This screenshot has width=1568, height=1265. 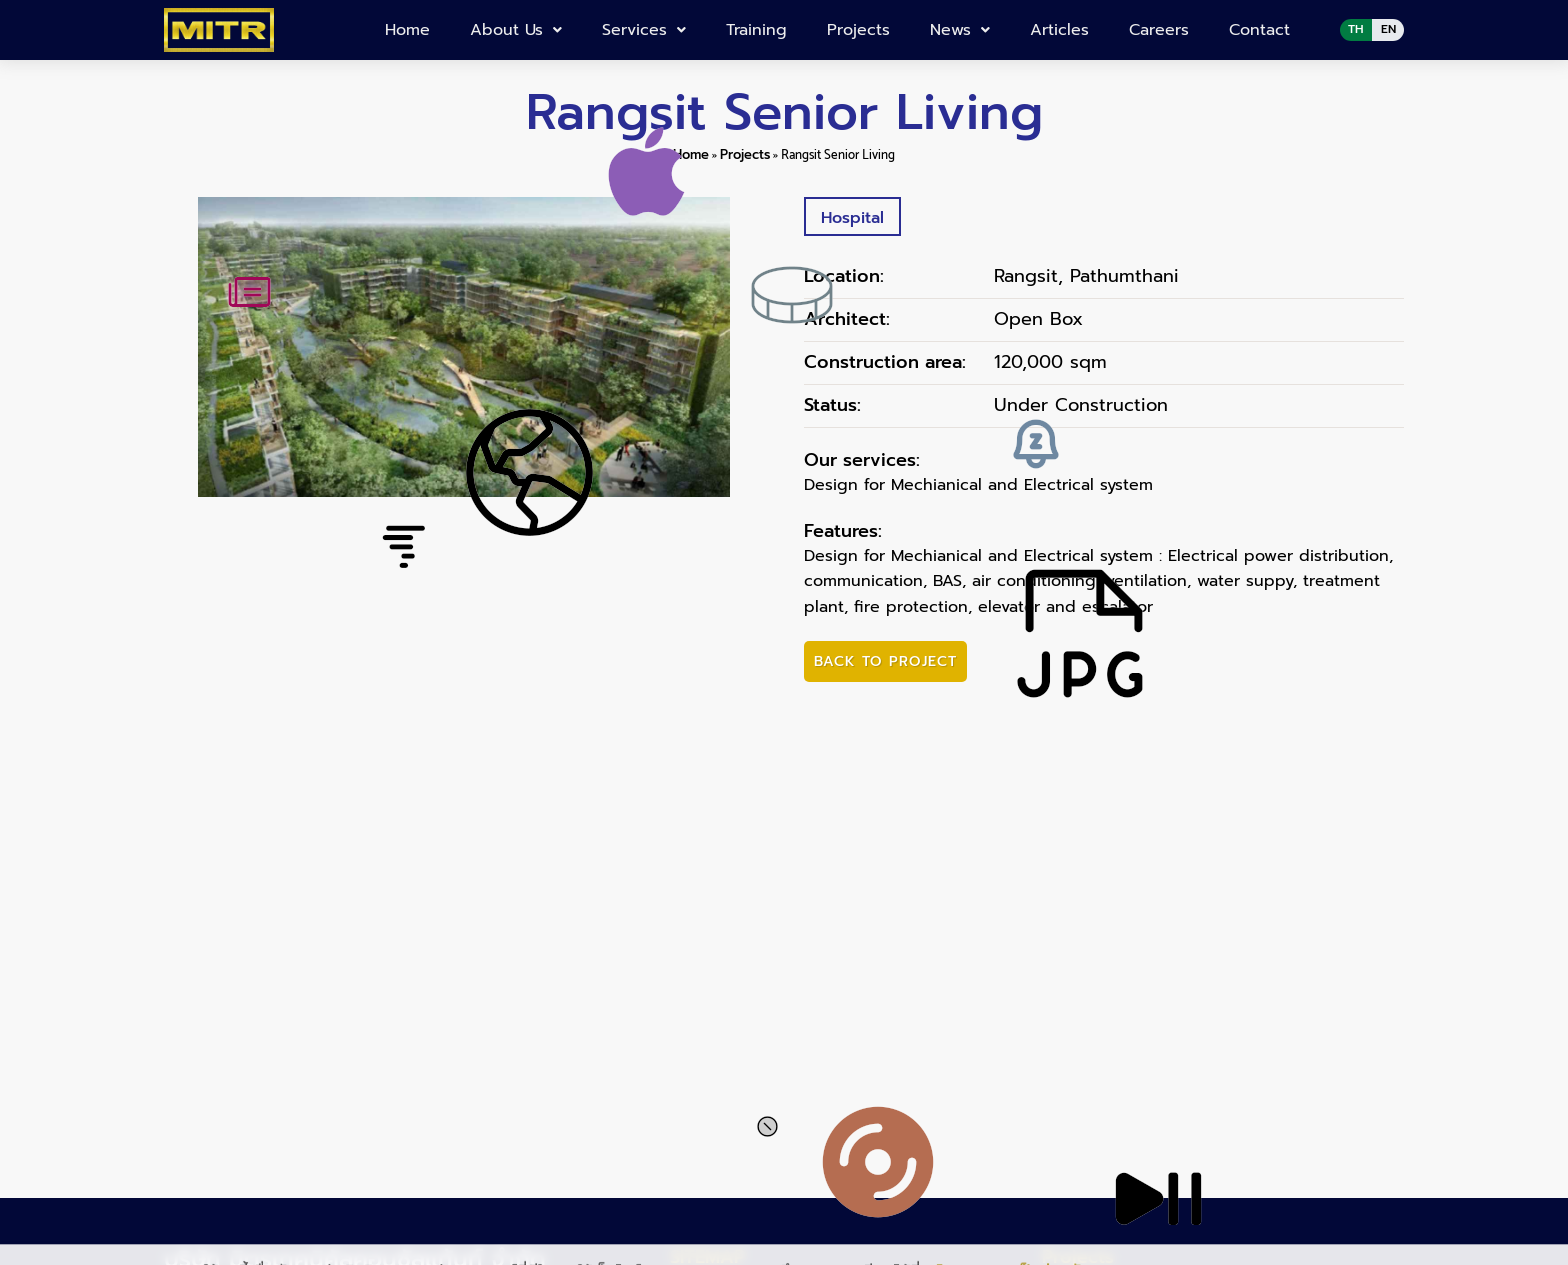 What do you see at coordinates (792, 295) in the screenshot?
I see `view your coin balance or currency` at bounding box center [792, 295].